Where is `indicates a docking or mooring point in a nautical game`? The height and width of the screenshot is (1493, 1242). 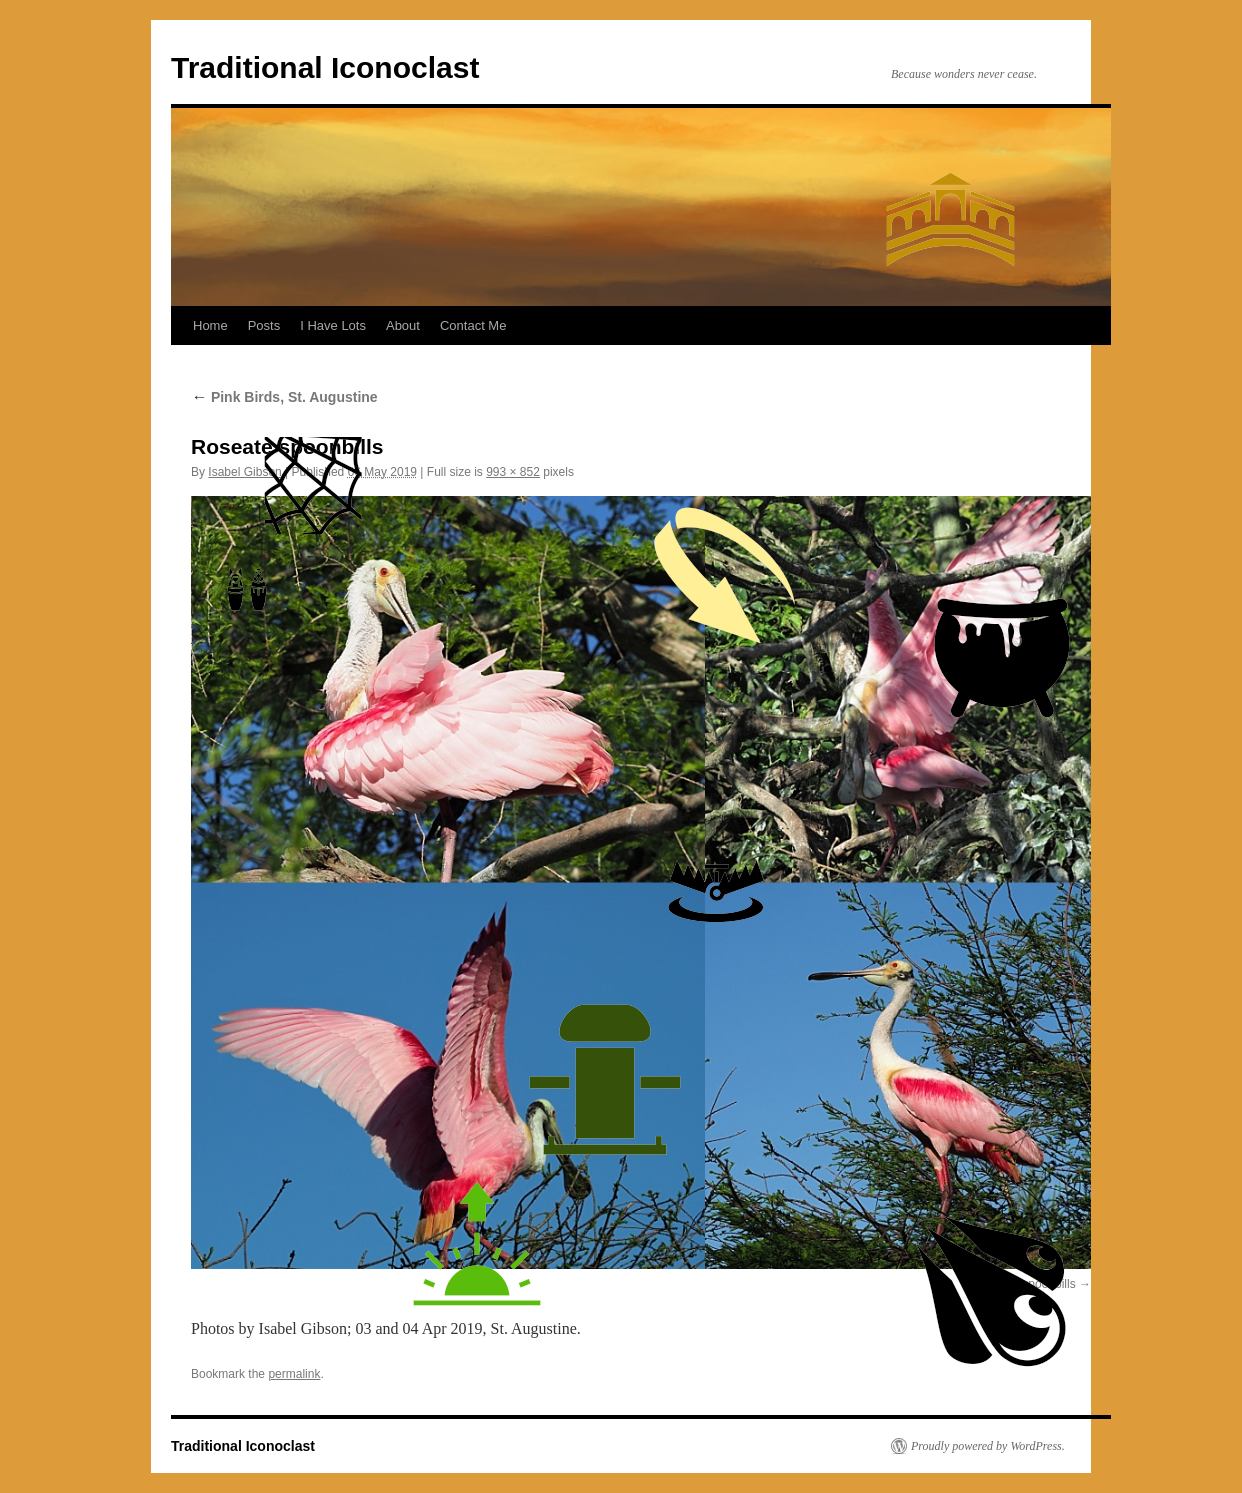
indicates a docking or mooring point in a nautical game is located at coordinates (605, 1077).